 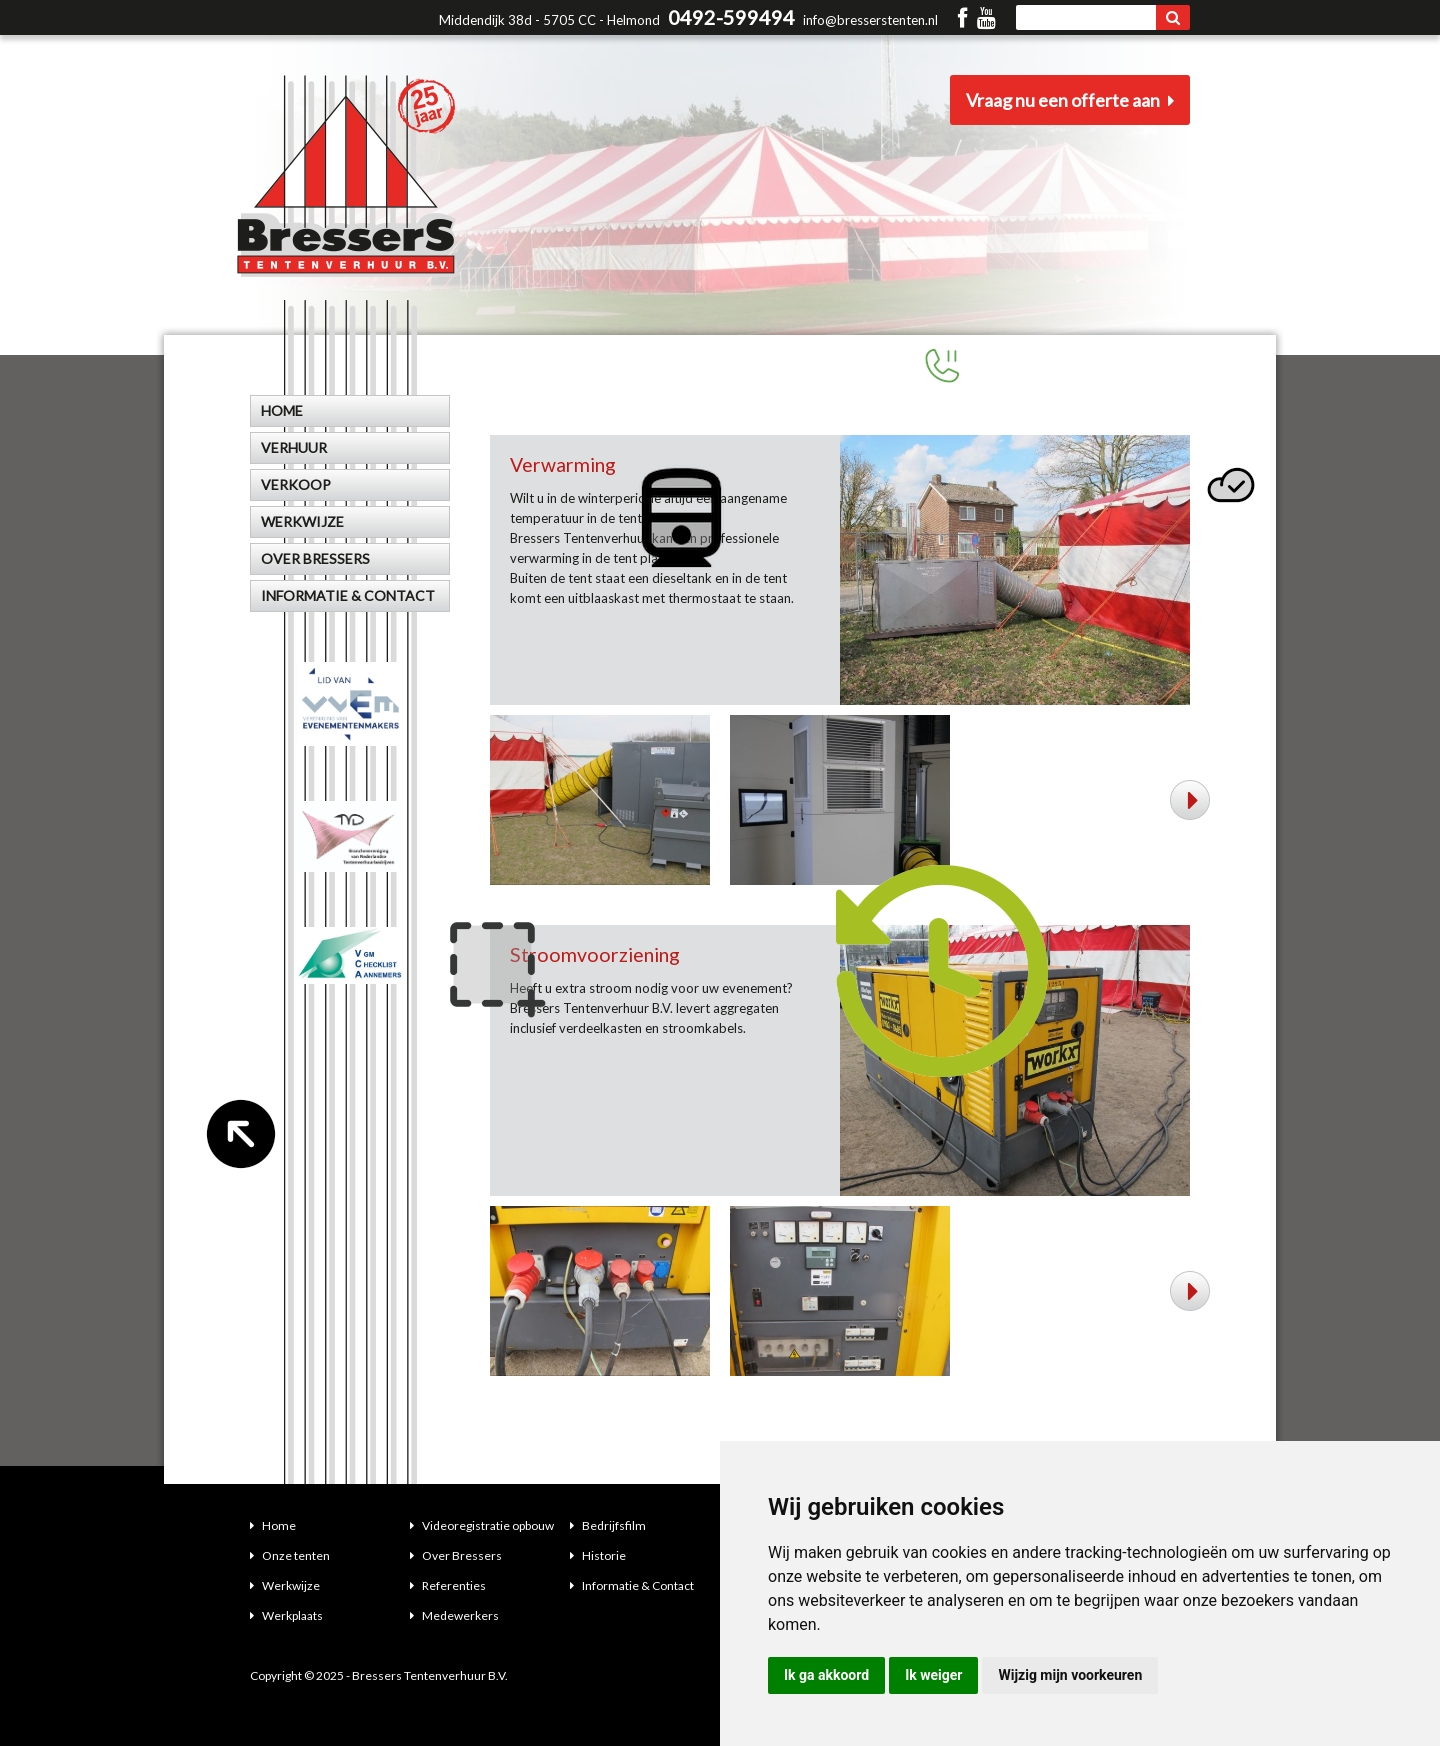 What do you see at coordinates (942, 971) in the screenshot?
I see `view history or recent activity` at bounding box center [942, 971].